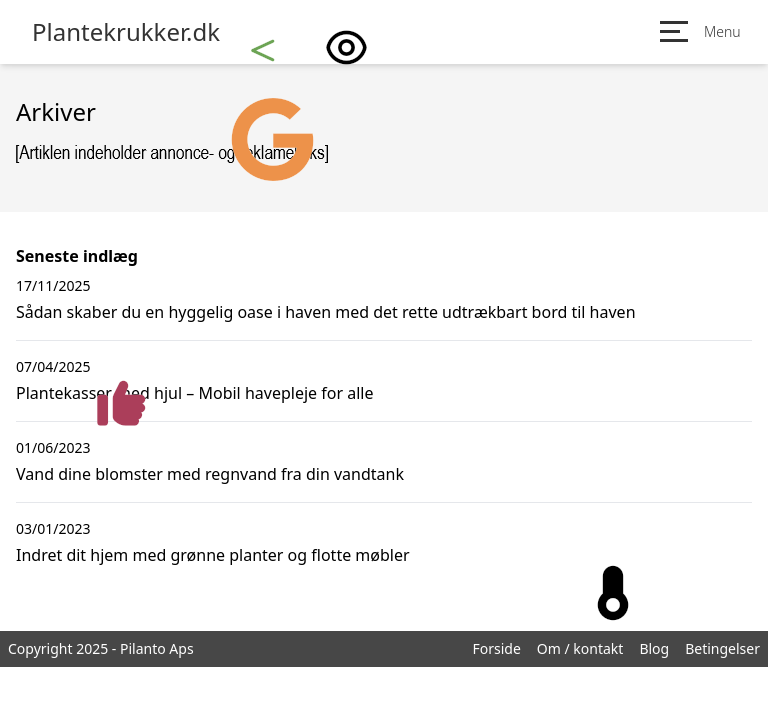 This screenshot has width=768, height=720. Describe the element at coordinates (346, 47) in the screenshot. I see `view or preview content` at that location.